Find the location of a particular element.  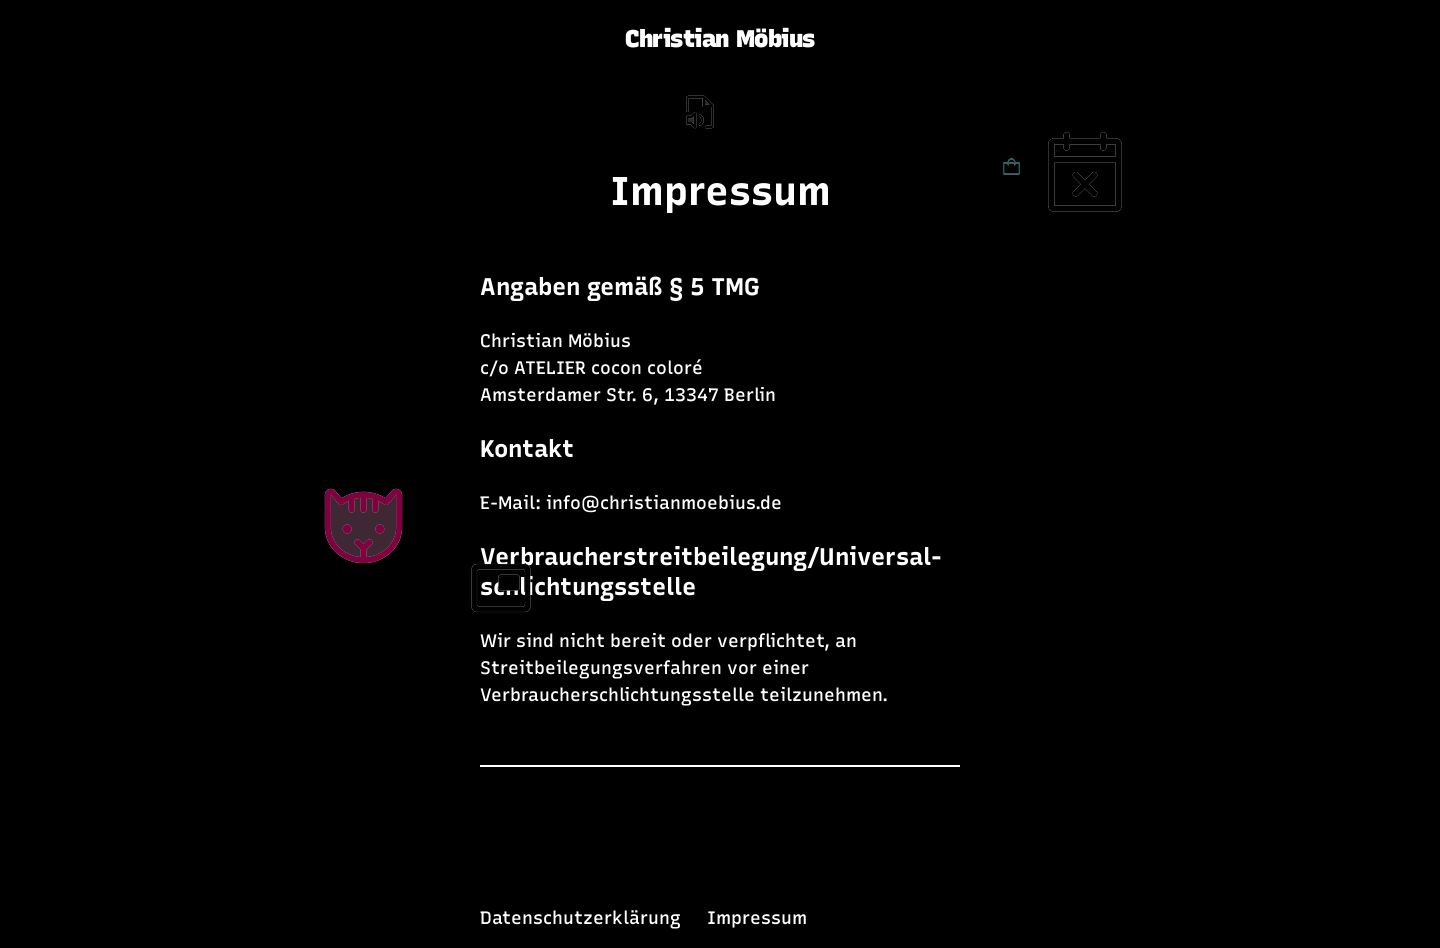

view pet or animal-related content is located at coordinates (363, 524).